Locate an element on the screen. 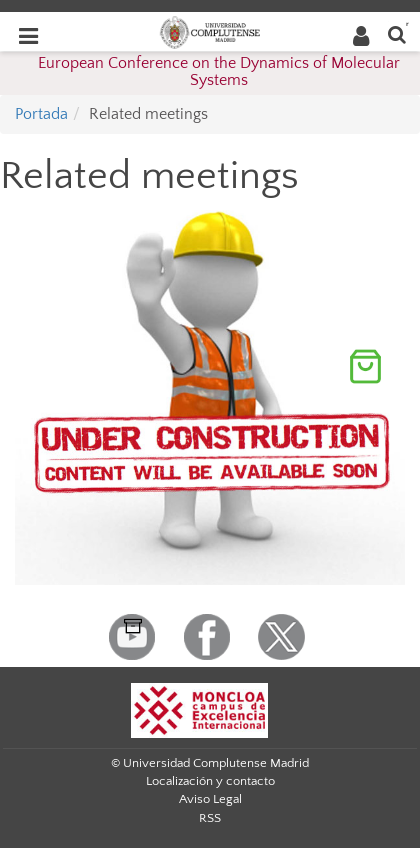  view your shopping cart is located at coordinates (365, 366).